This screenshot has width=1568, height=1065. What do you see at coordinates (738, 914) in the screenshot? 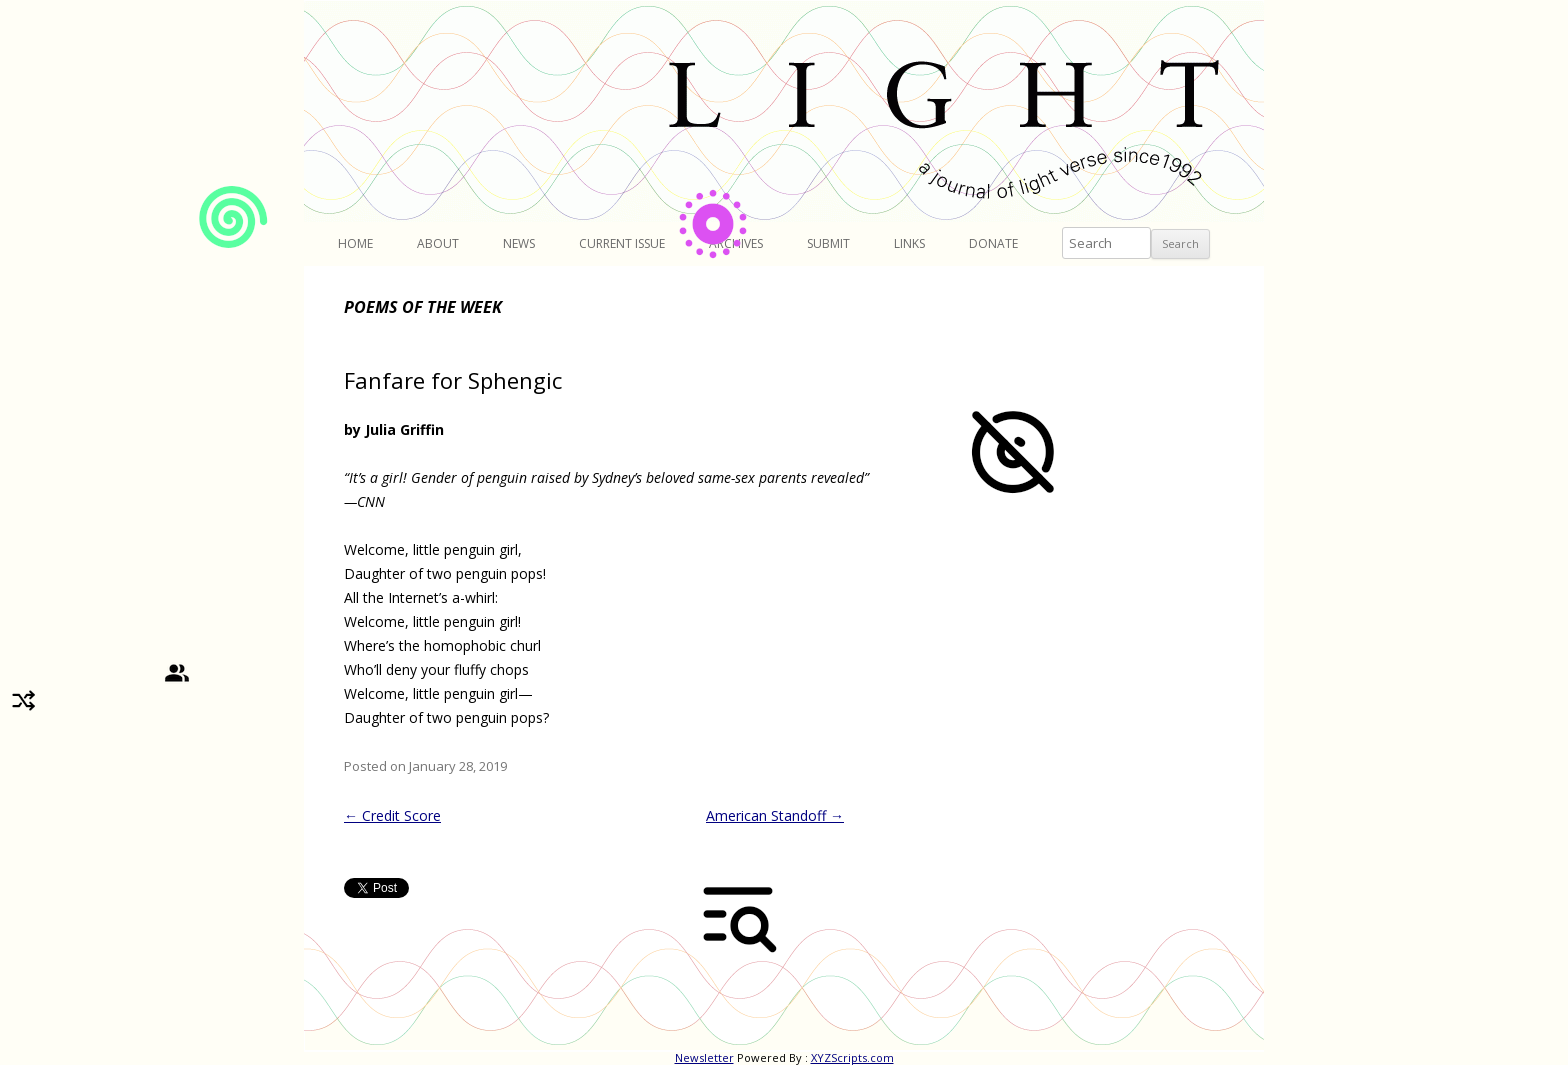
I see `search within a list or document` at bounding box center [738, 914].